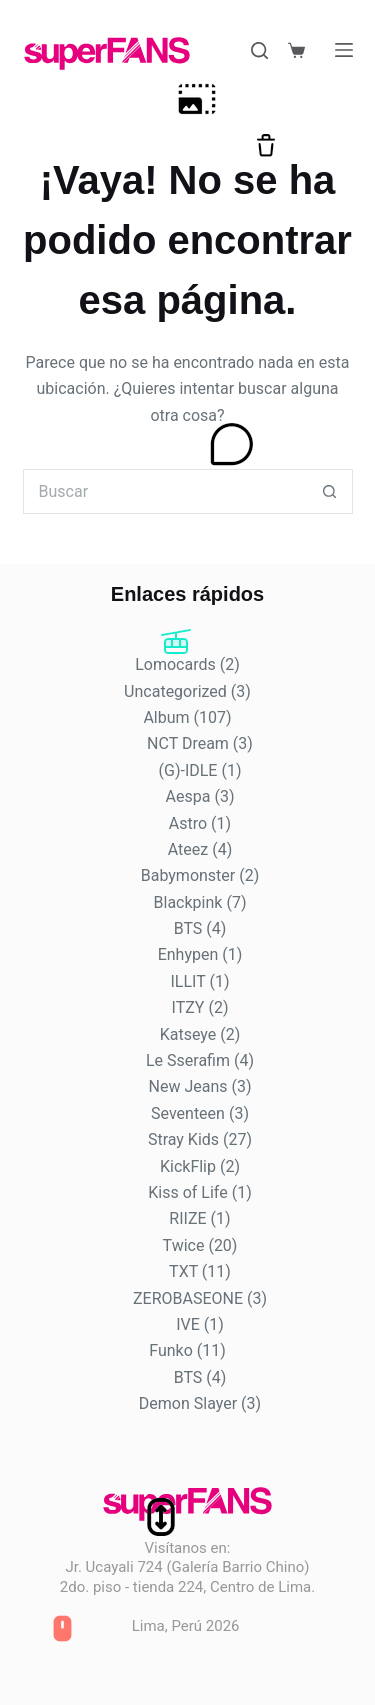 This screenshot has height=1705, width=375. I want to click on adjust mouse or pointer settings, so click(62, 1628).